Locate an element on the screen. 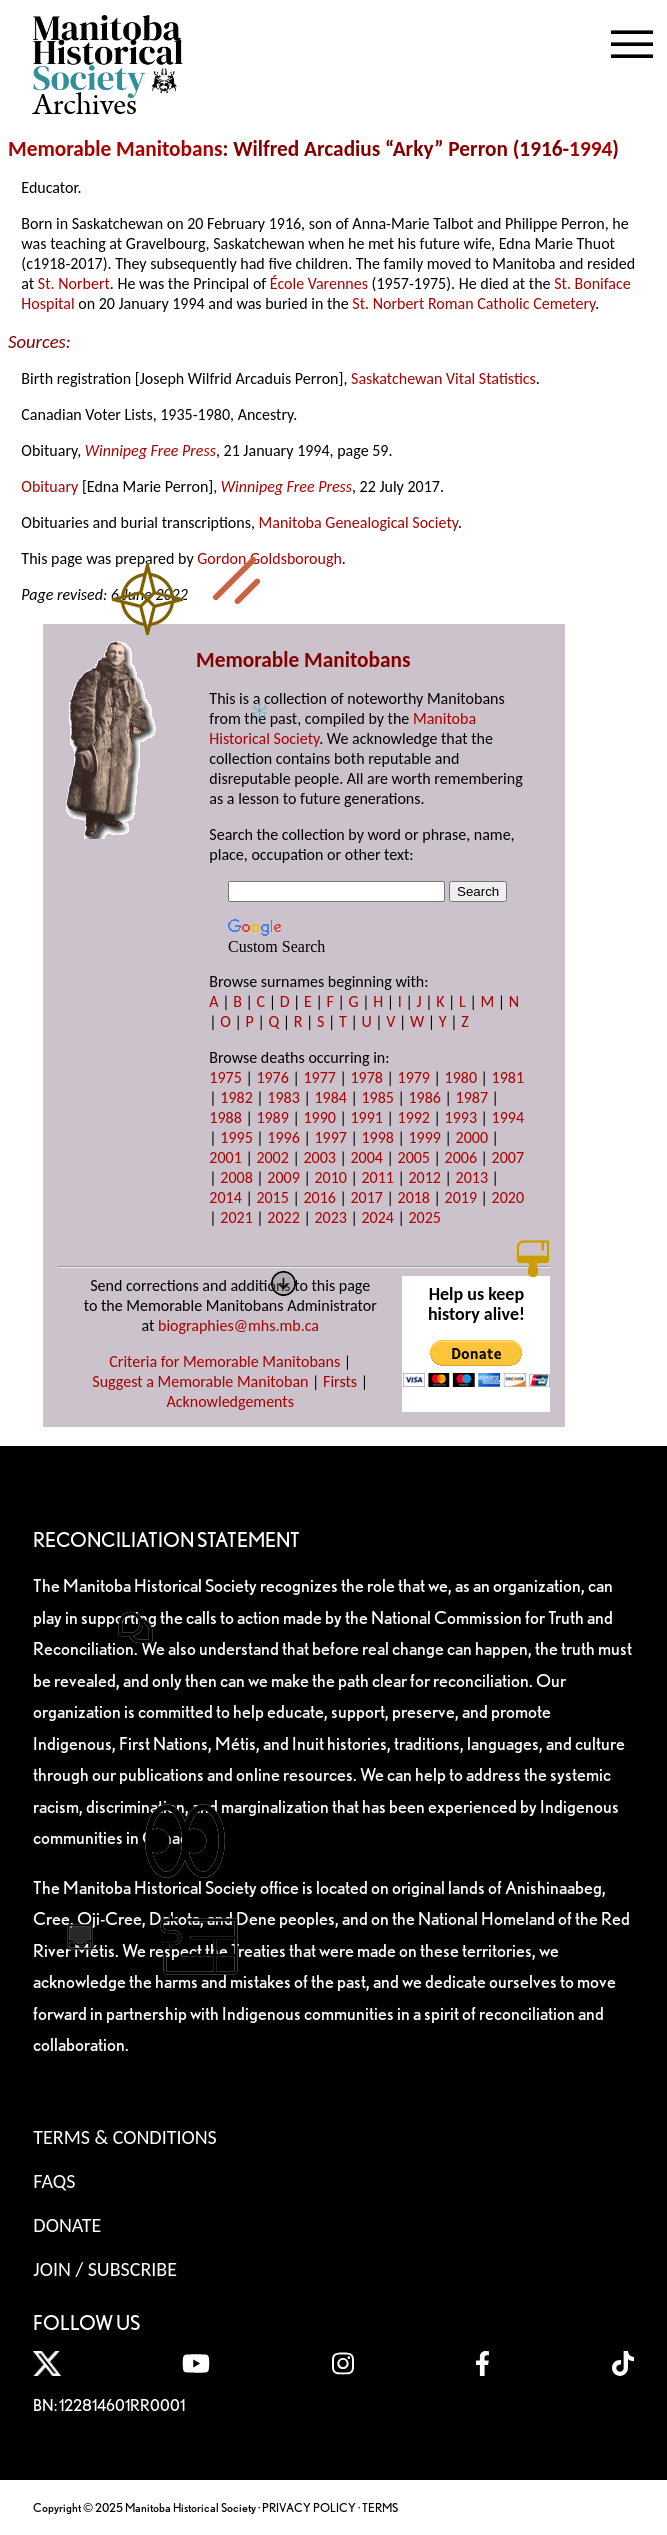 The width and height of the screenshot is (667, 2535). access painting or drawing tools is located at coordinates (533, 1258).